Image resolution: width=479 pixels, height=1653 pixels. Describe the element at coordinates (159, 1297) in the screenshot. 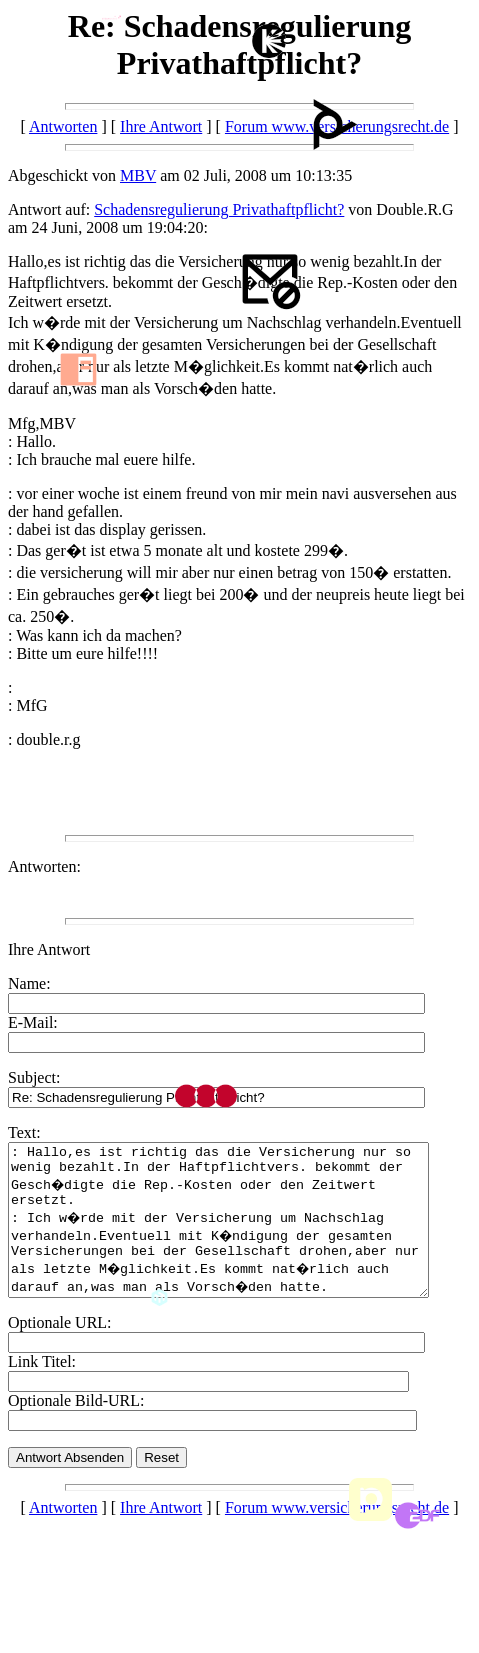

I see `mikrotik brand logo` at that location.